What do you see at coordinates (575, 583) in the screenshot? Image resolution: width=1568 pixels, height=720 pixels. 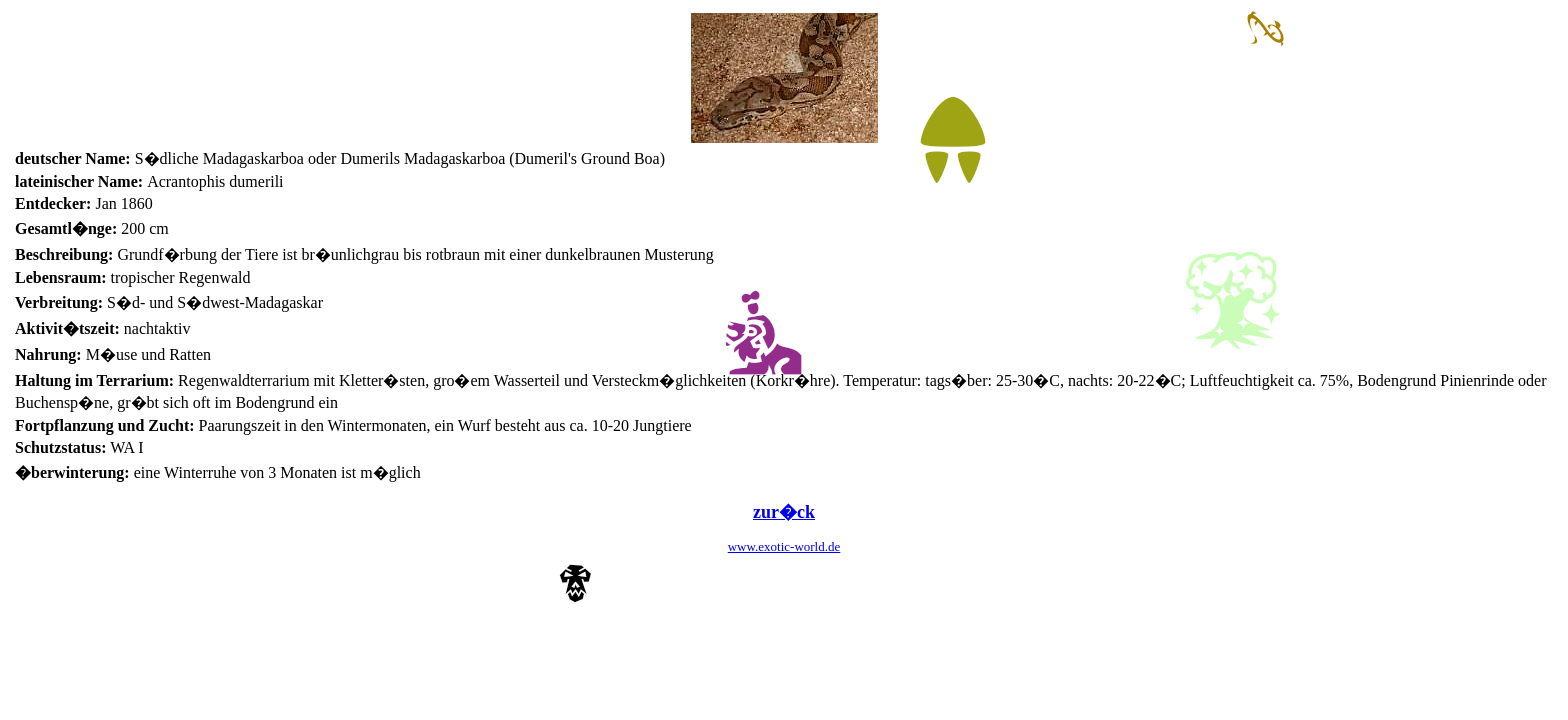 I see `indicates a death or game over state` at bounding box center [575, 583].